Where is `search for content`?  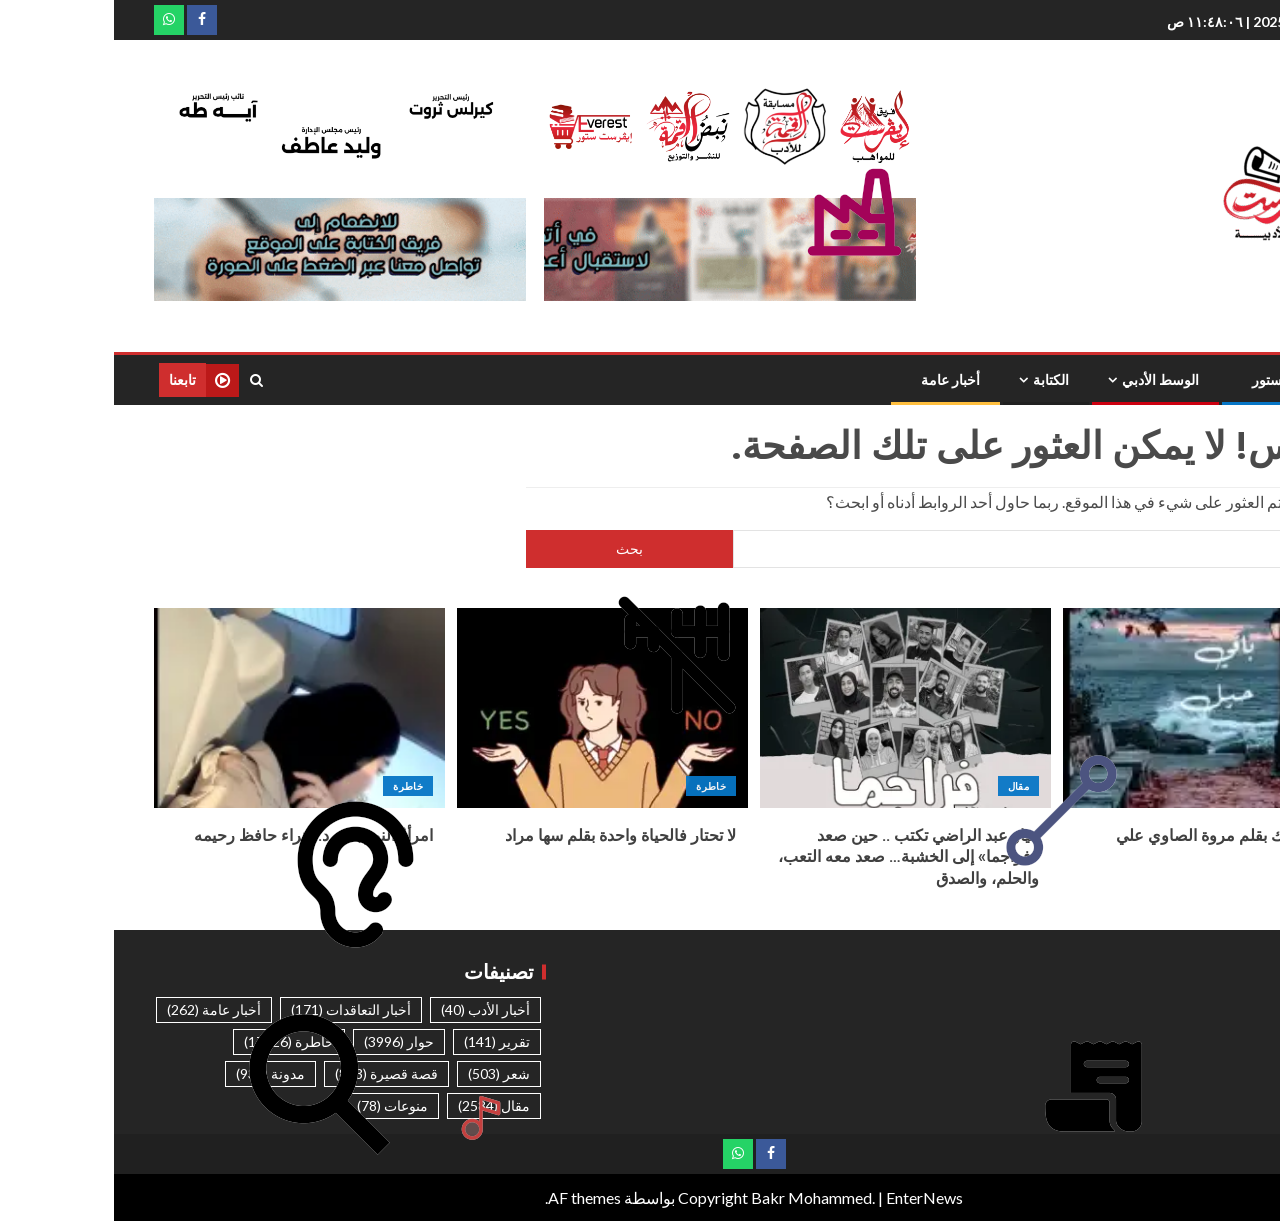 search for content is located at coordinates (319, 1084).